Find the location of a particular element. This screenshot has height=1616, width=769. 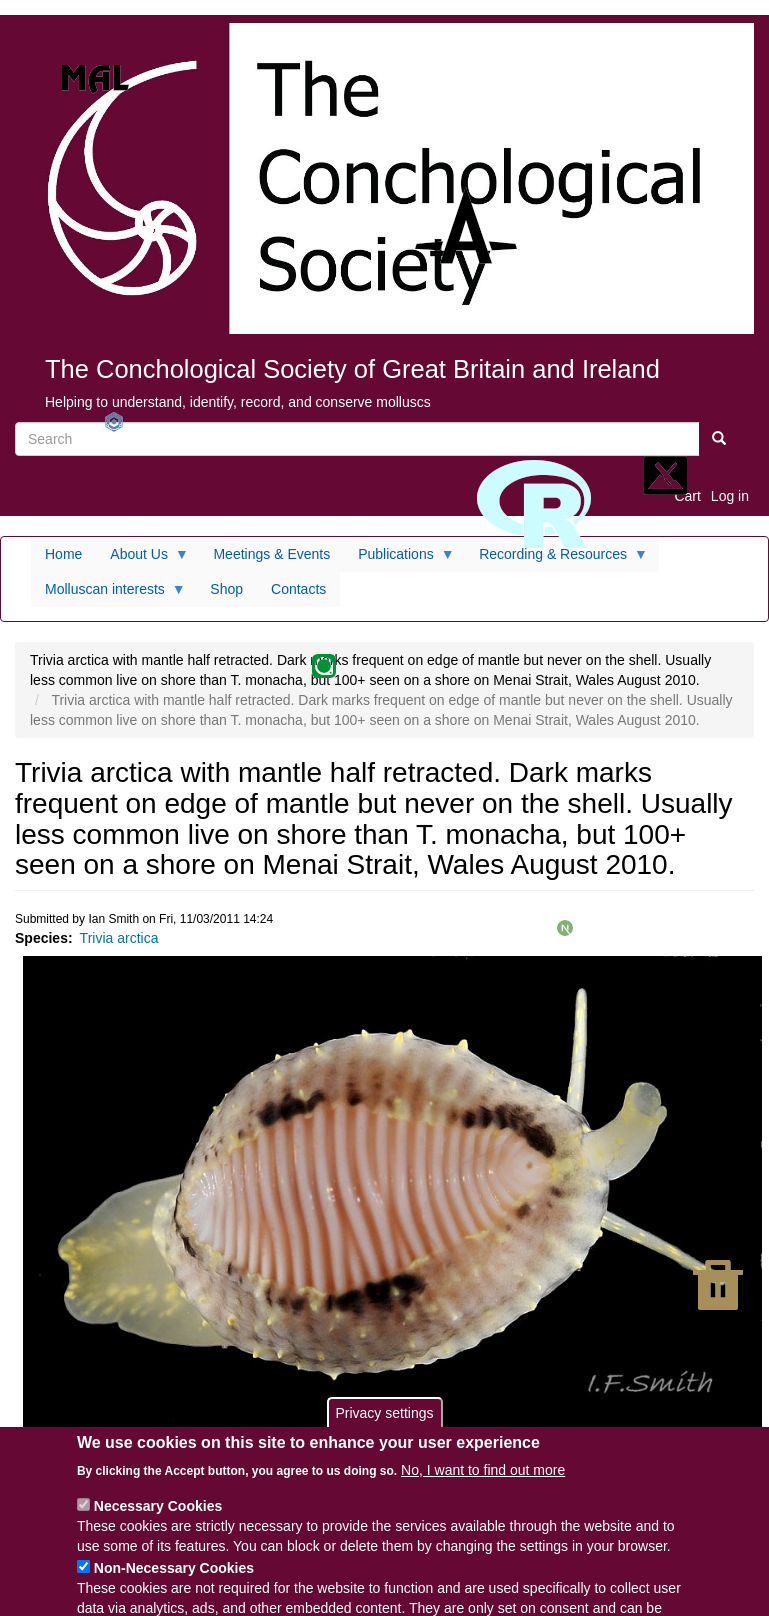

open the PlanGrid app is located at coordinates (324, 666).